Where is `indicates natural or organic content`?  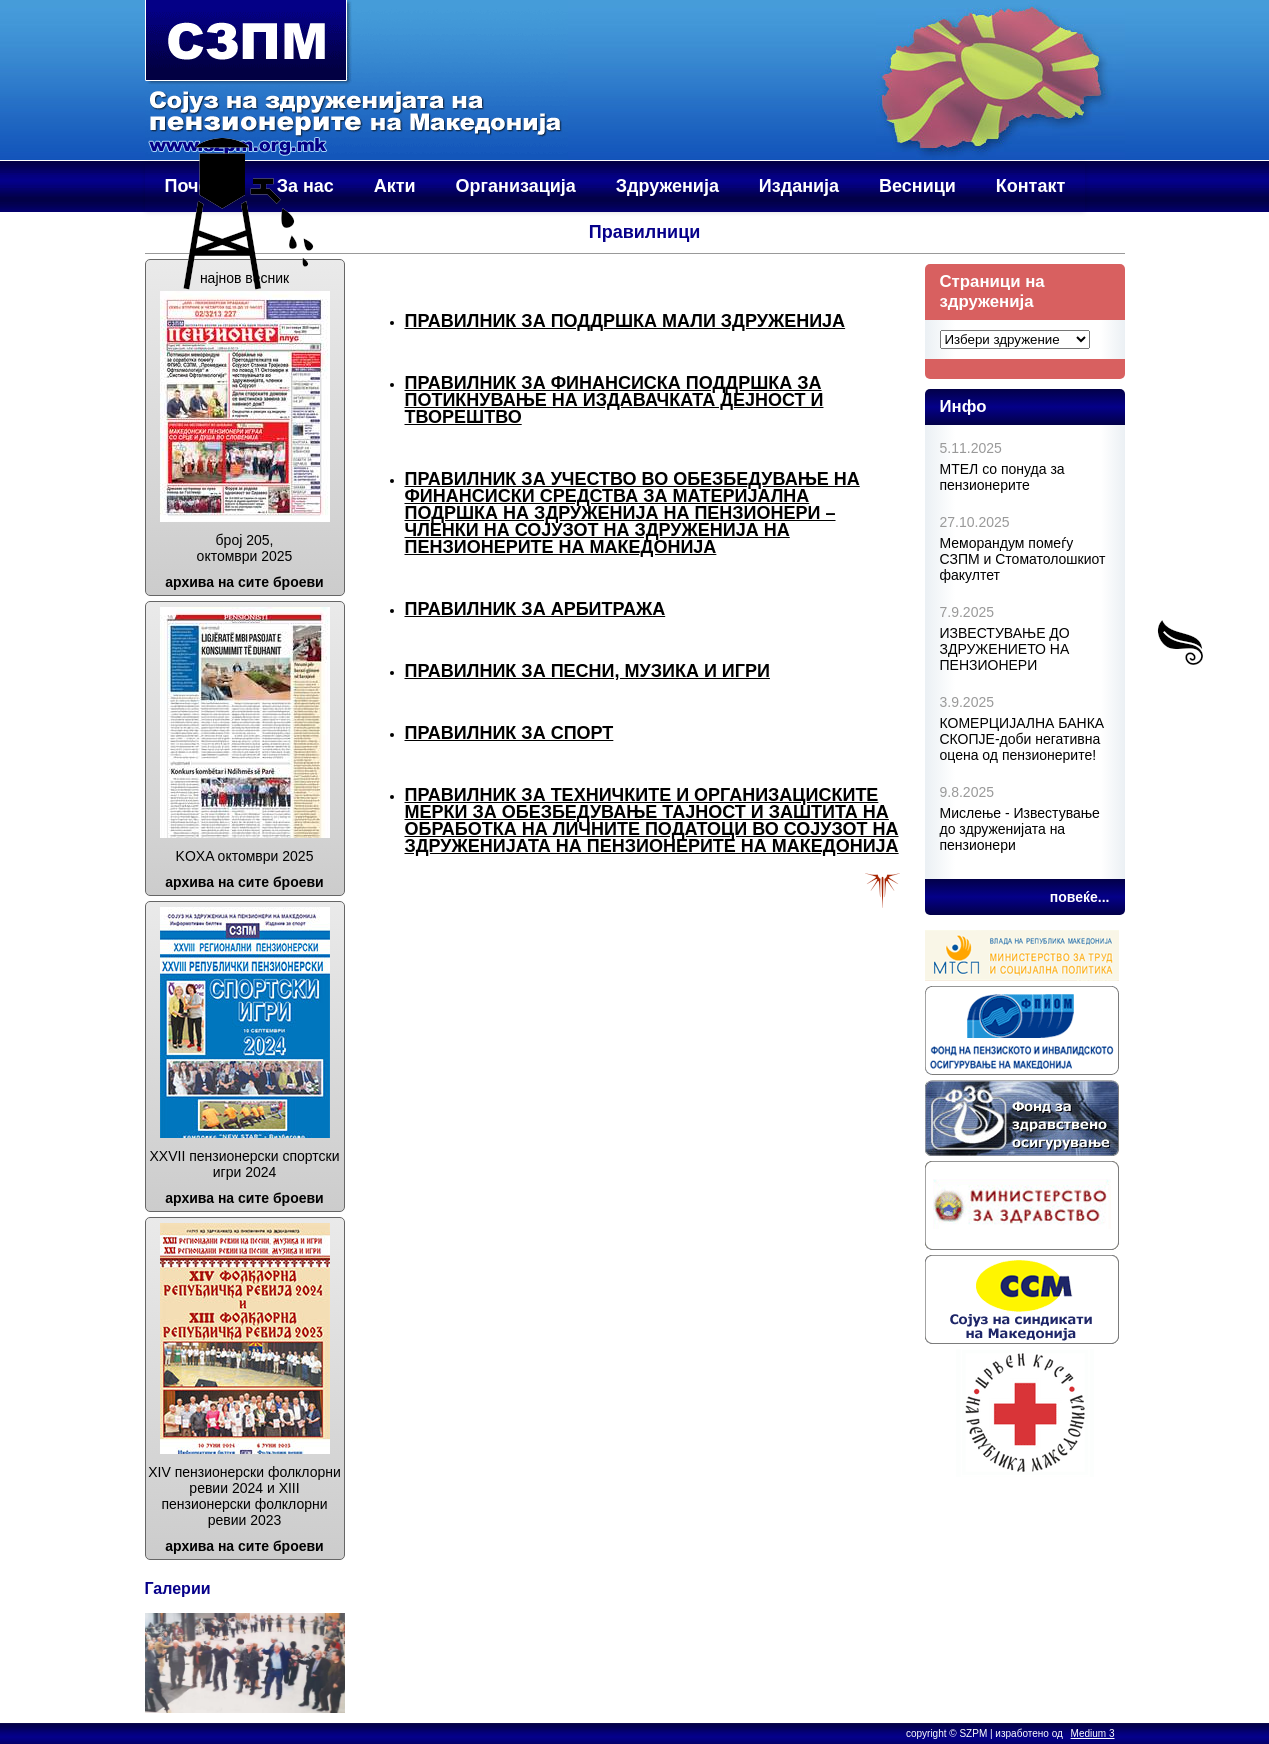 indicates natural or organic content is located at coordinates (1180, 642).